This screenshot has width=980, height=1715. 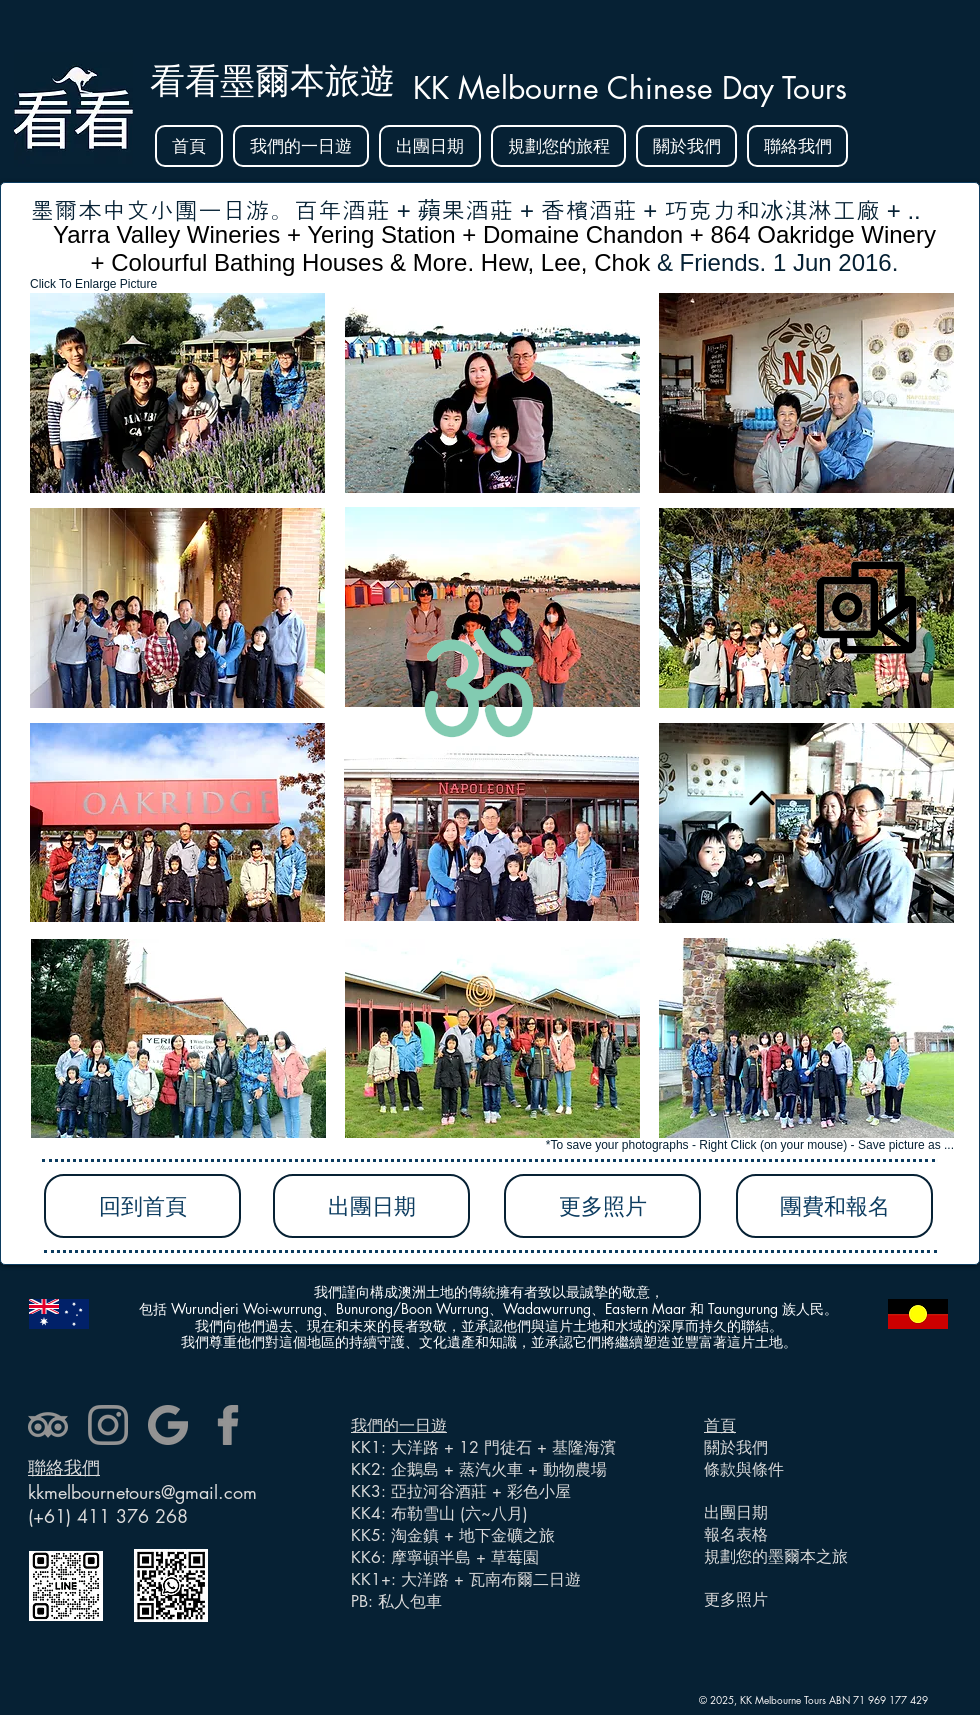 What do you see at coordinates (762, 798) in the screenshot?
I see `collapse an expanded section` at bounding box center [762, 798].